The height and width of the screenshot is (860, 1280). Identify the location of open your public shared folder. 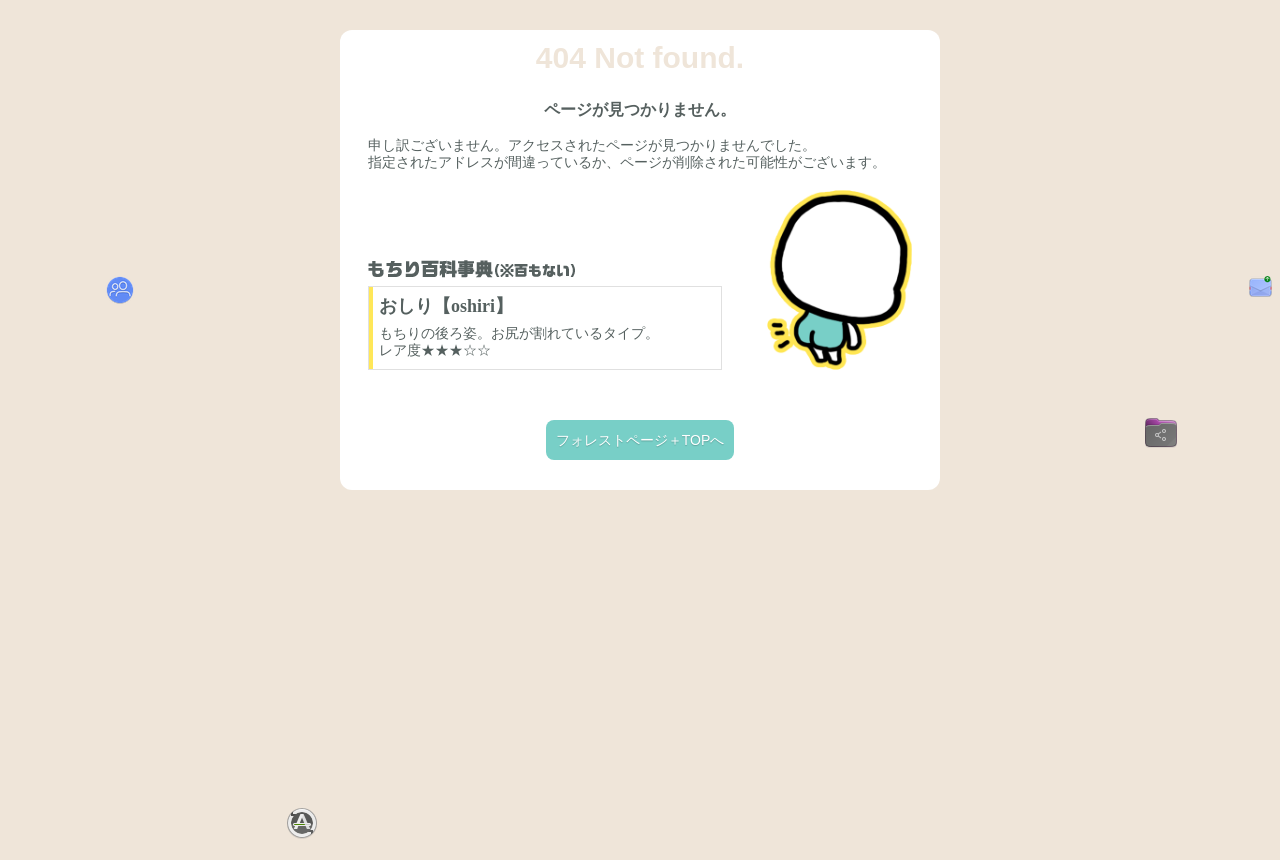
(1161, 432).